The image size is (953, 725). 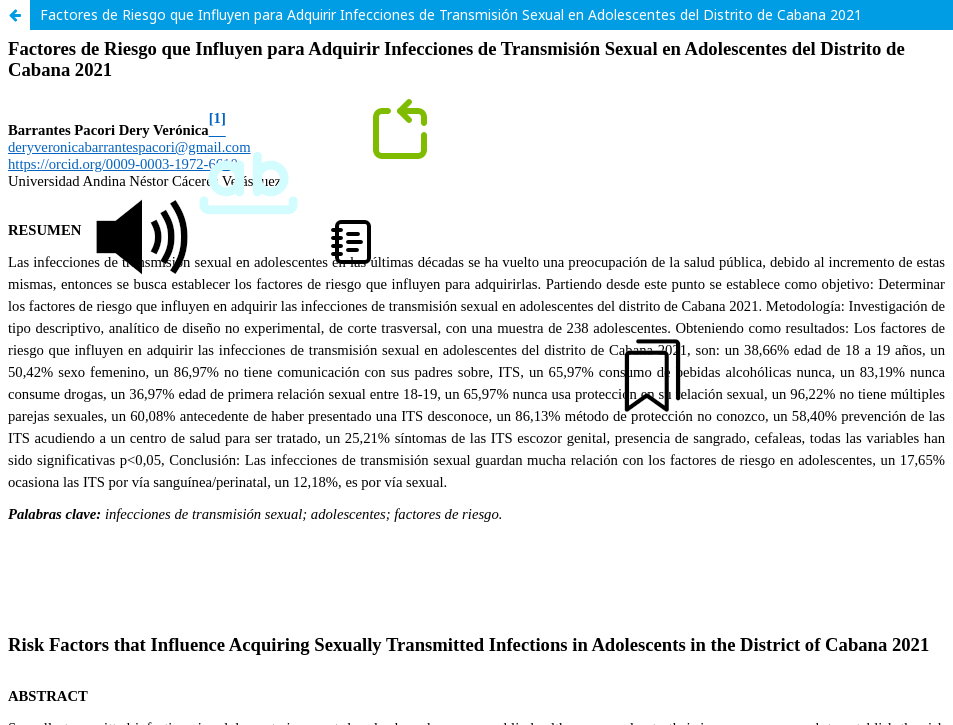 What do you see at coordinates (142, 237) in the screenshot?
I see `volume is set to high or maximum` at bounding box center [142, 237].